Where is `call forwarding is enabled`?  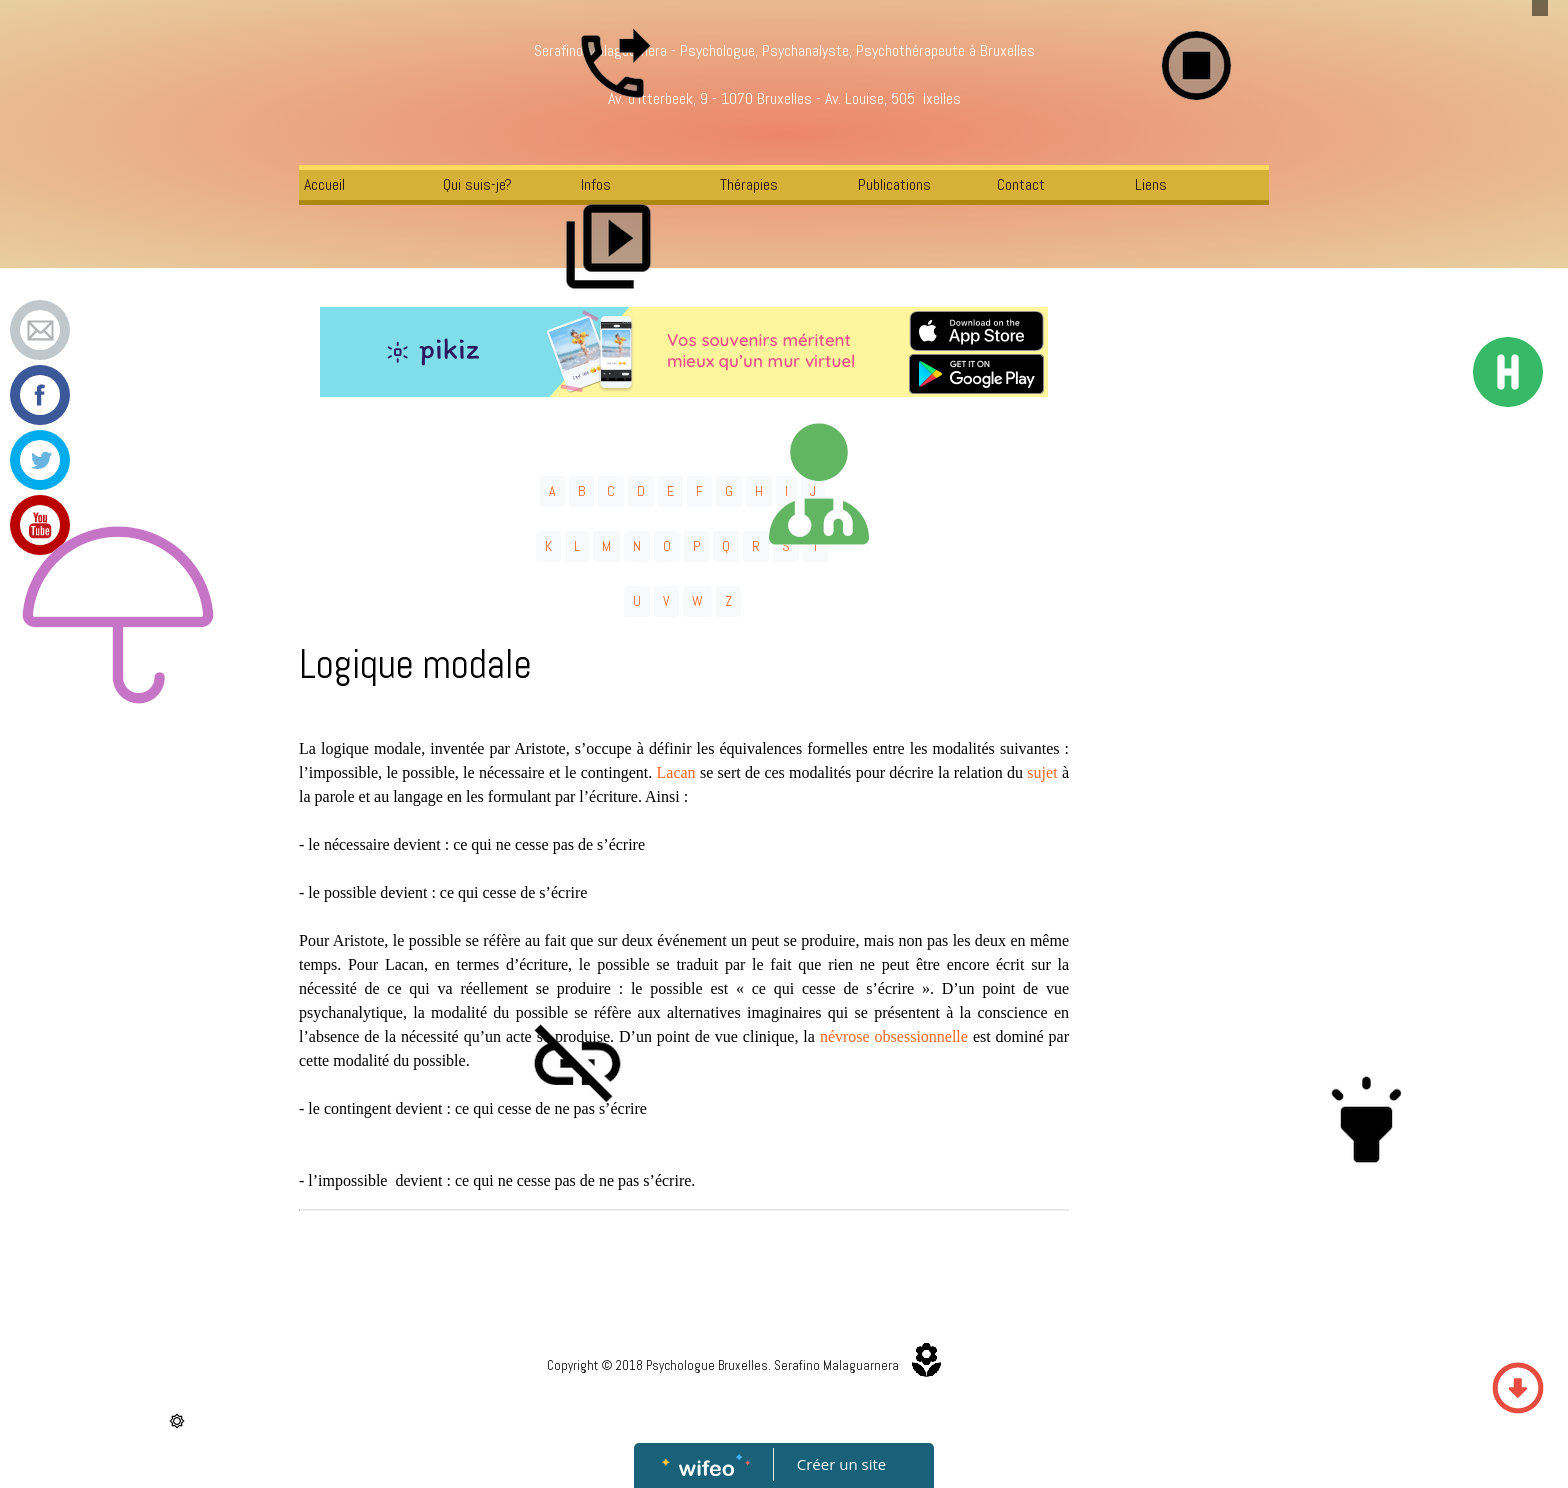
call forwarding is enabled is located at coordinates (612, 66).